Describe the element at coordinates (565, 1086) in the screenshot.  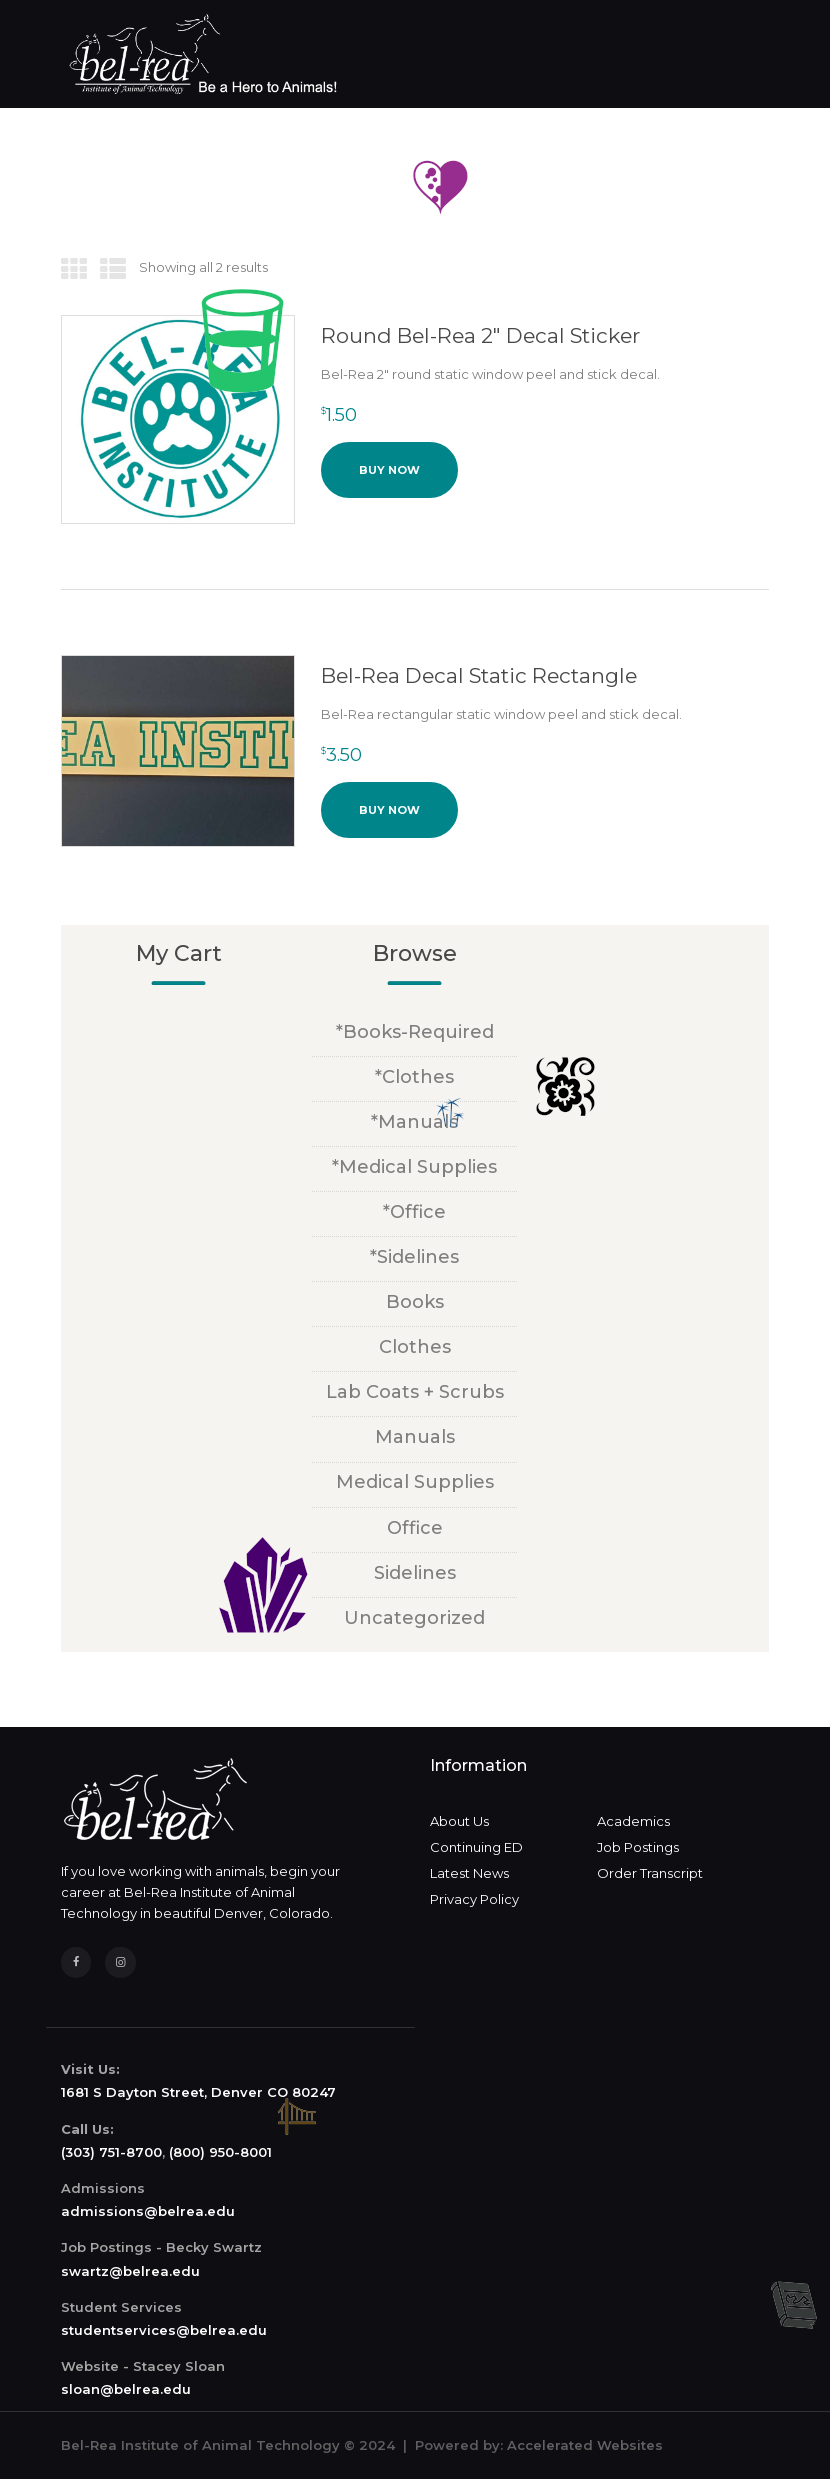
I see `decorative floral element for game UI` at that location.